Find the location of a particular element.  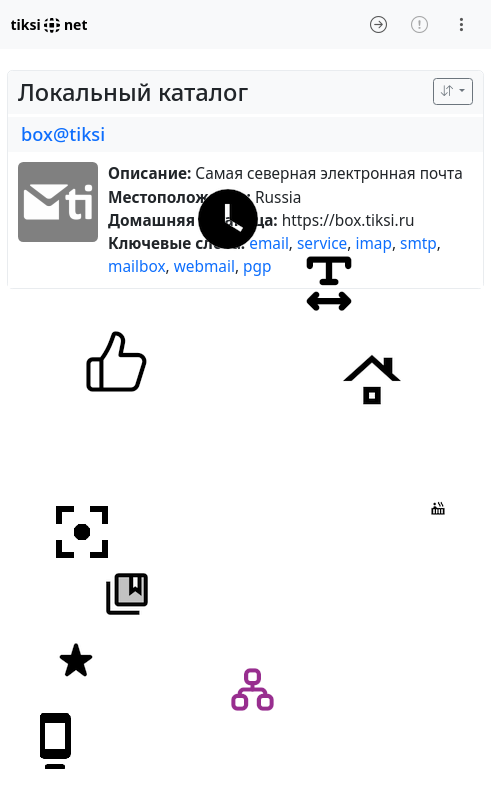

indicates hot tub or spa amenity available is located at coordinates (438, 508).